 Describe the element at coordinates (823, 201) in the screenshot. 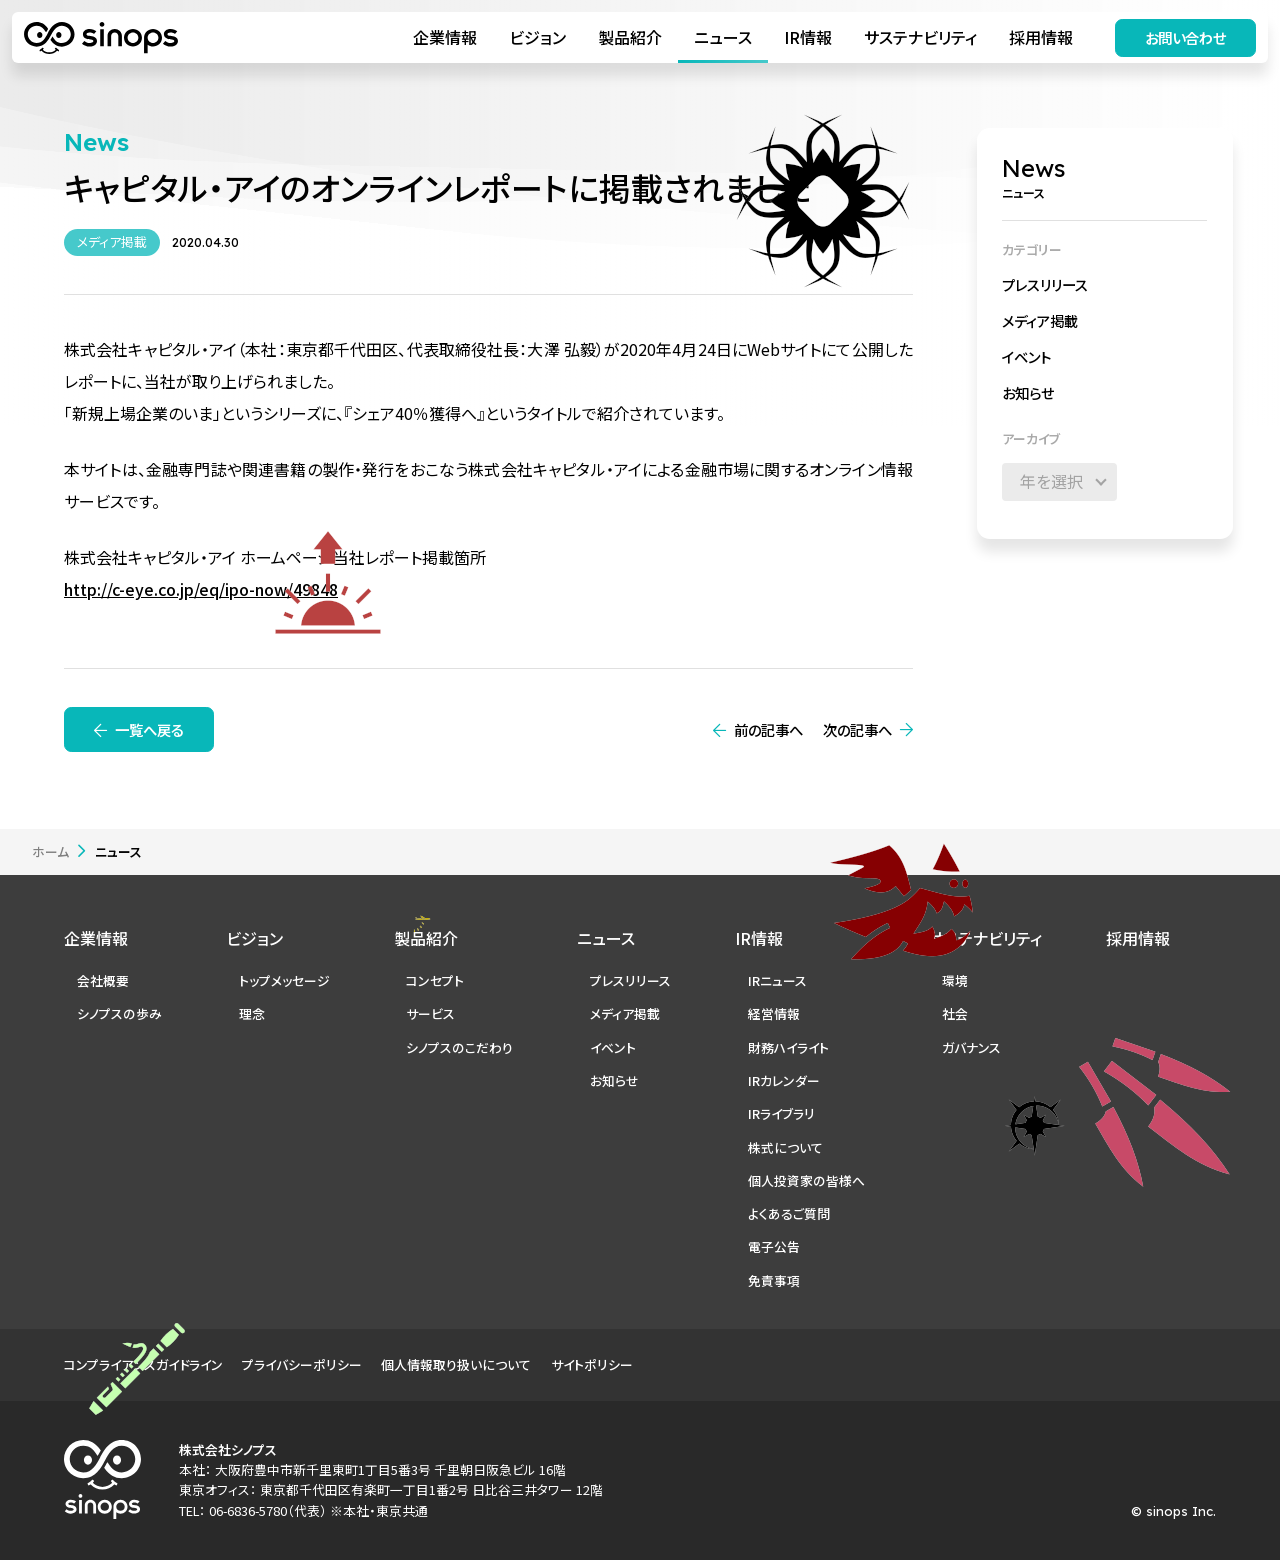

I see `decorative design element or divider` at that location.